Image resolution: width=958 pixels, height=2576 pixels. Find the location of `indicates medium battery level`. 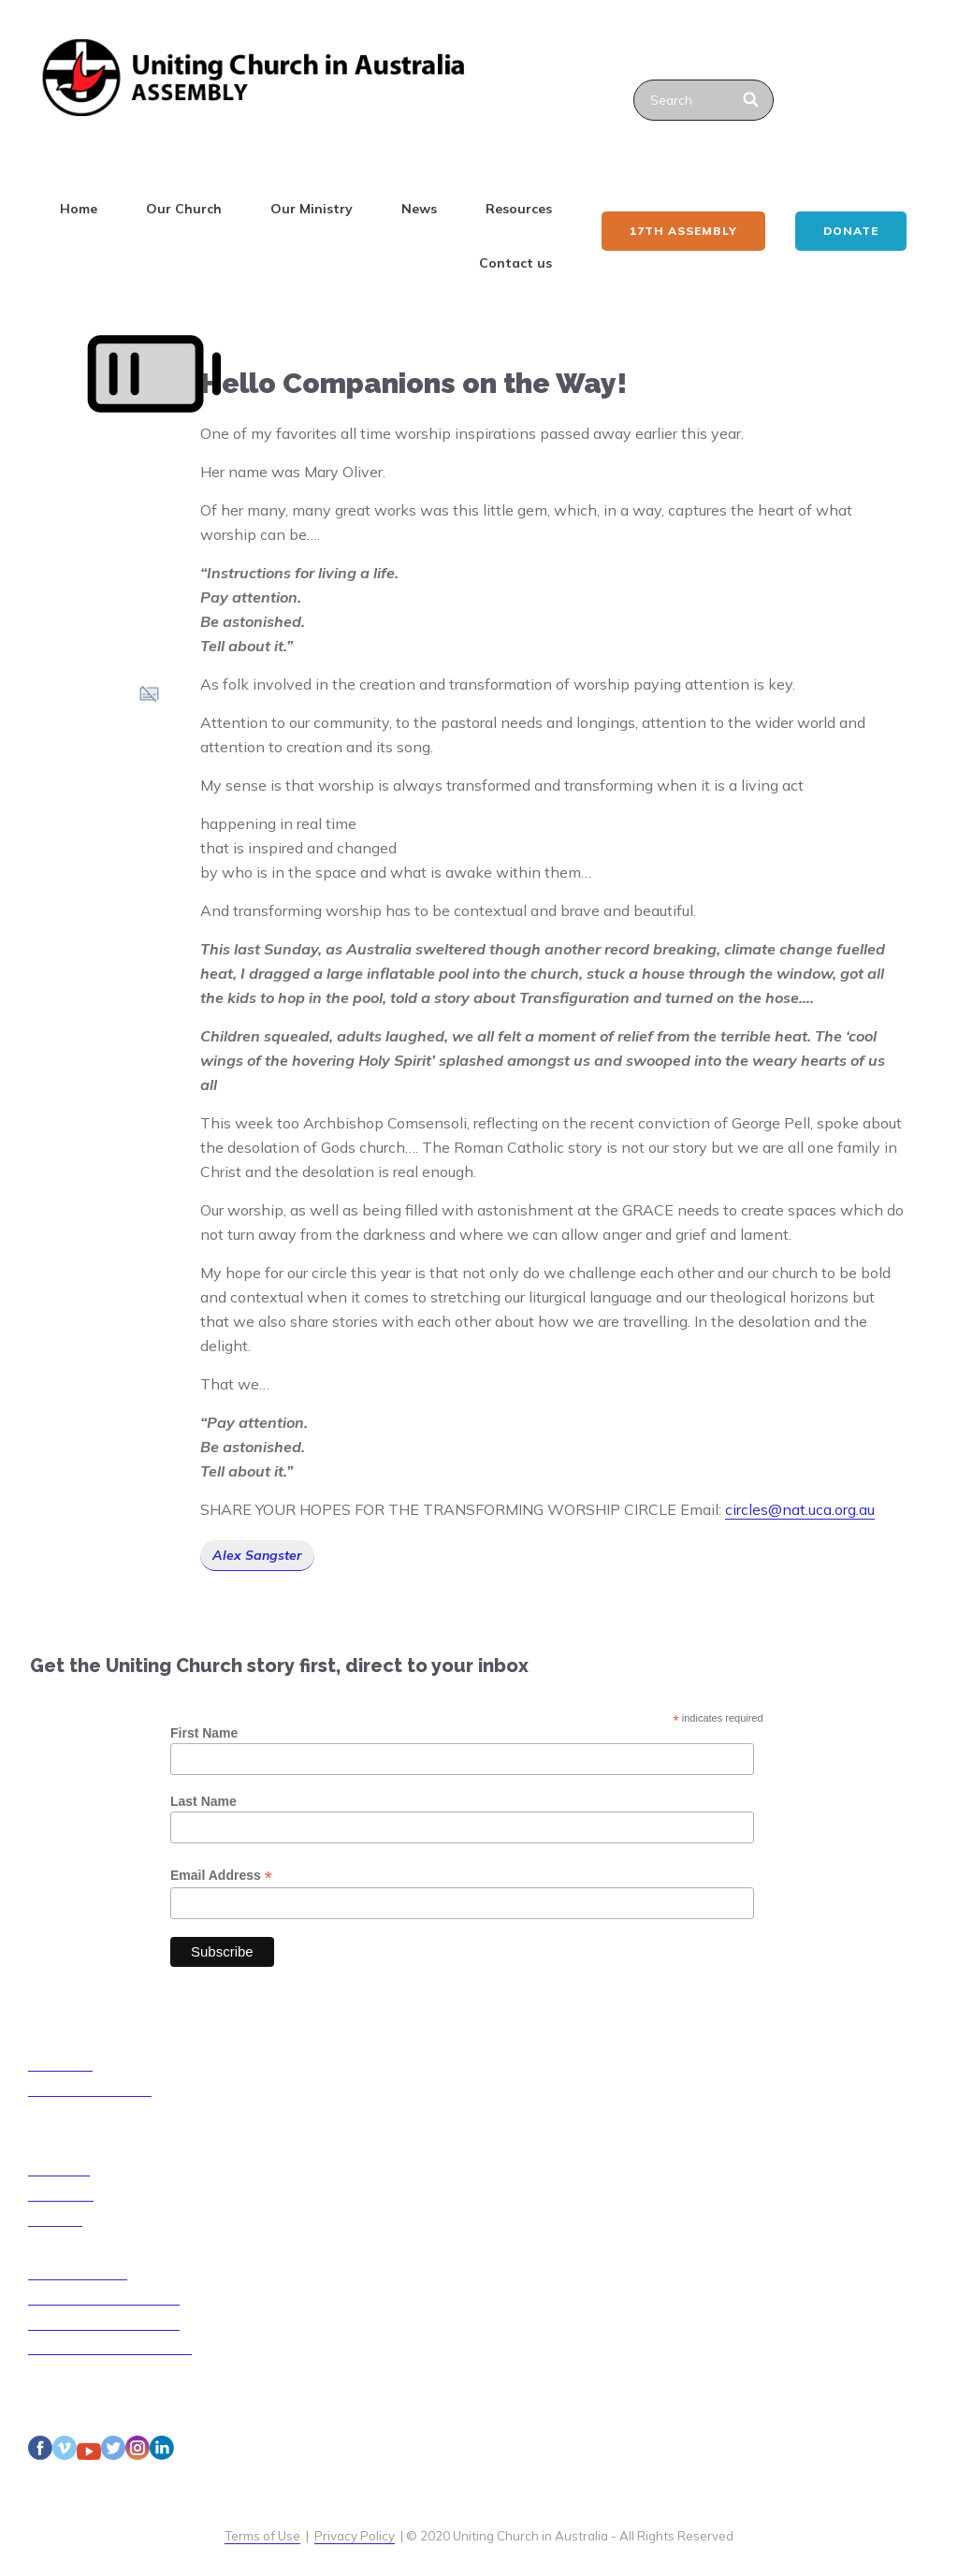

indicates medium battery level is located at coordinates (152, 373).